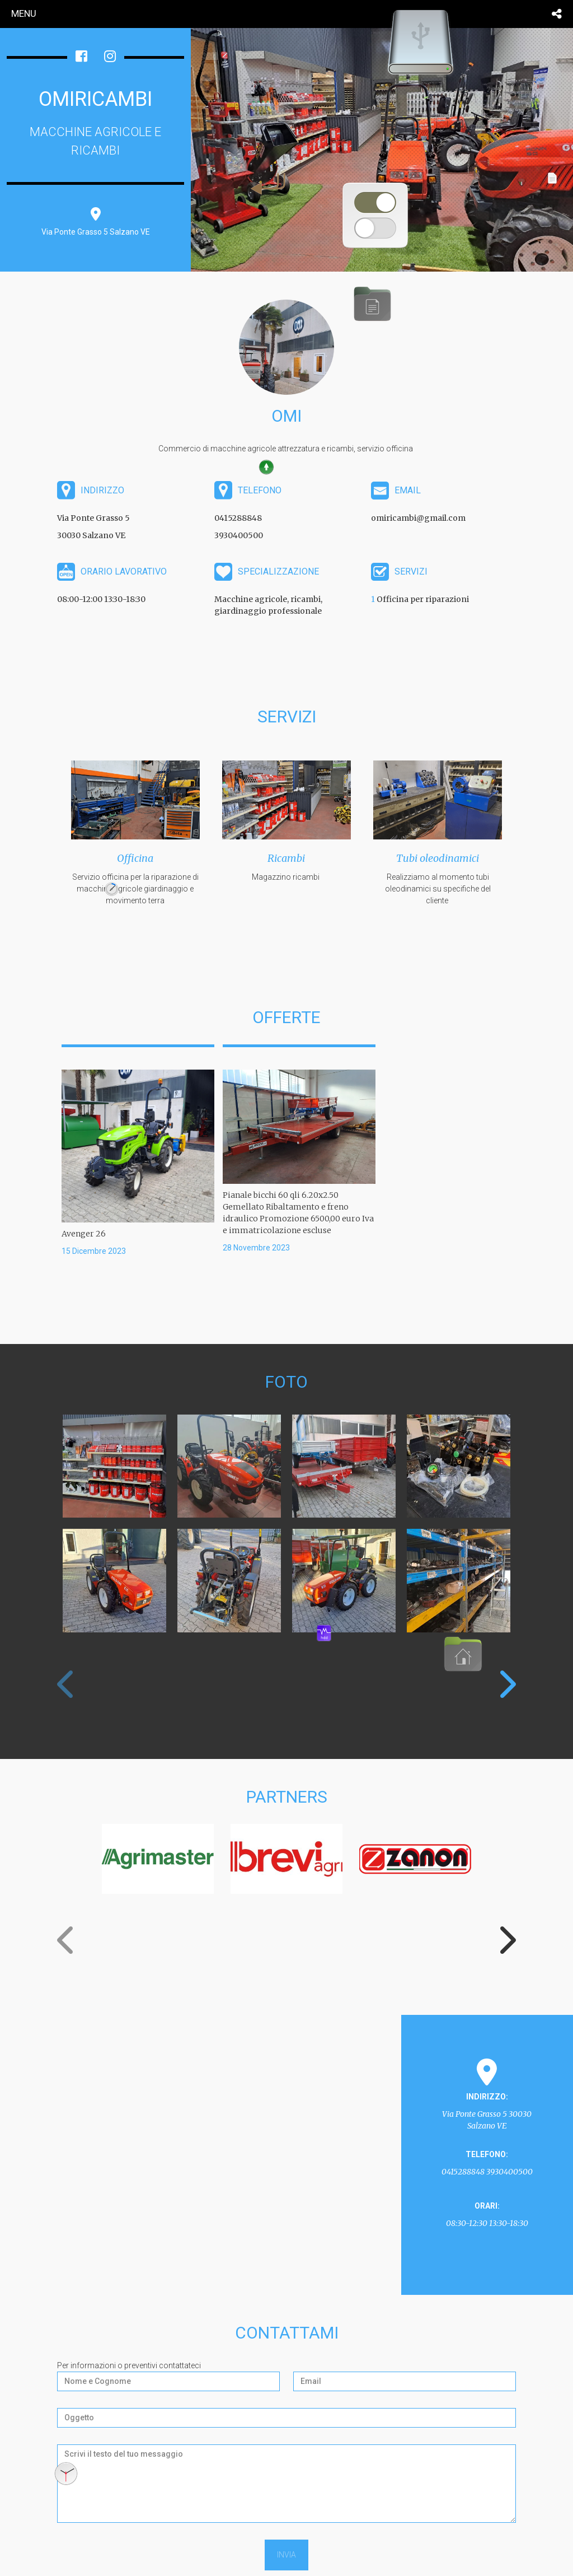 This screenshot has width=573, height=2576. Describe the element at coordinates (372, 304) in the screenshot. I see `open your documents folder` at that location.